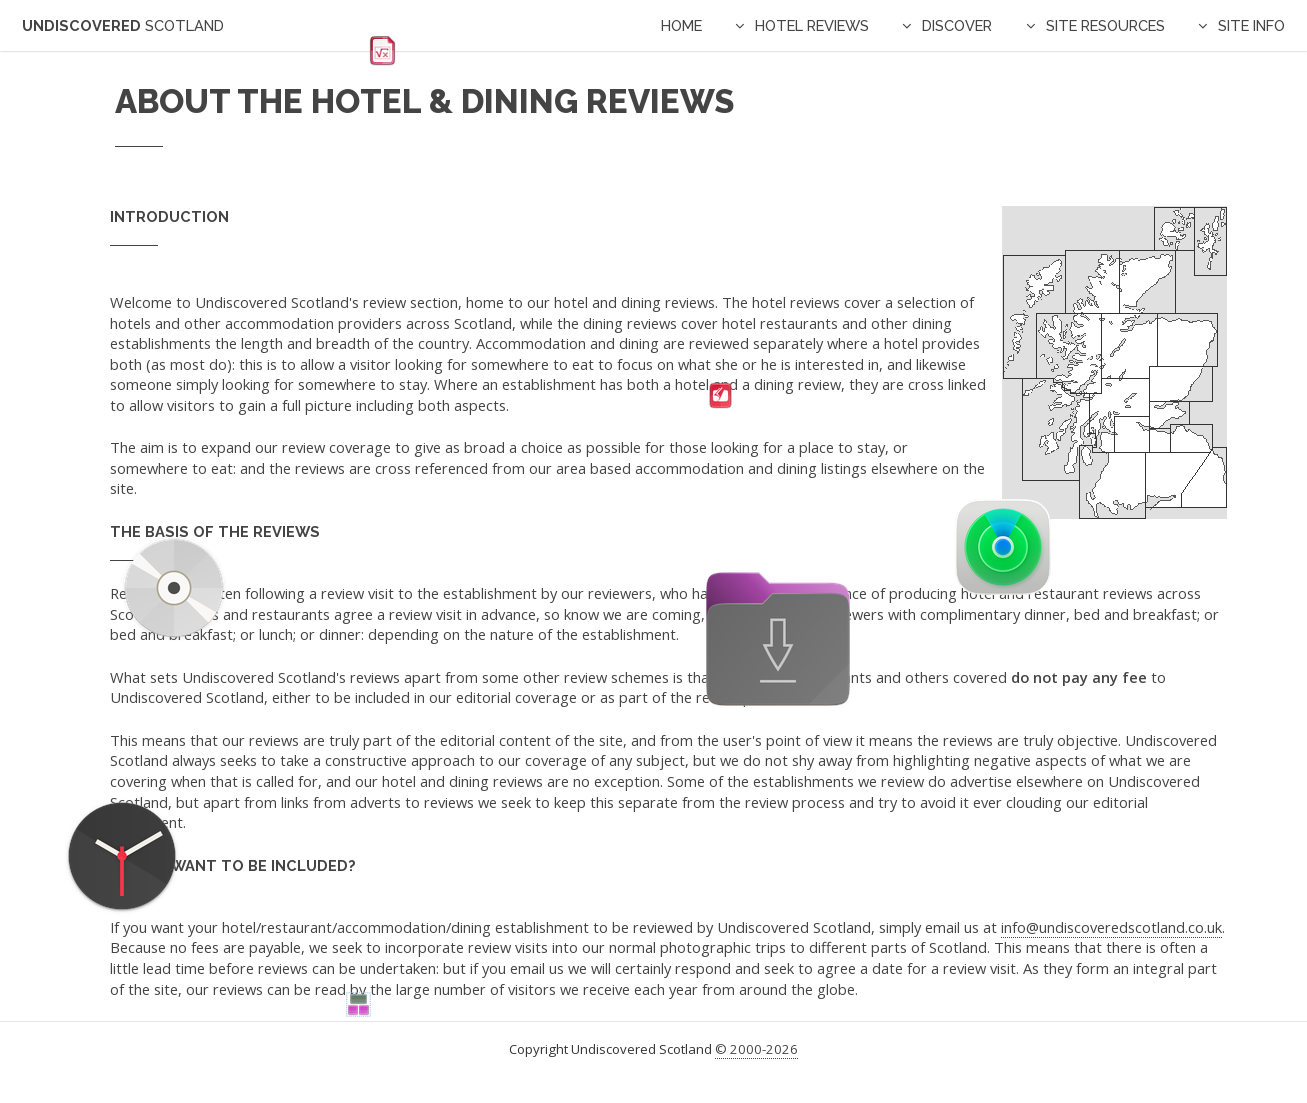 Image resolution: width=1307 pixels, height=1103 pixels. I want to click on open an opendocument formula file, so click(382, 50).